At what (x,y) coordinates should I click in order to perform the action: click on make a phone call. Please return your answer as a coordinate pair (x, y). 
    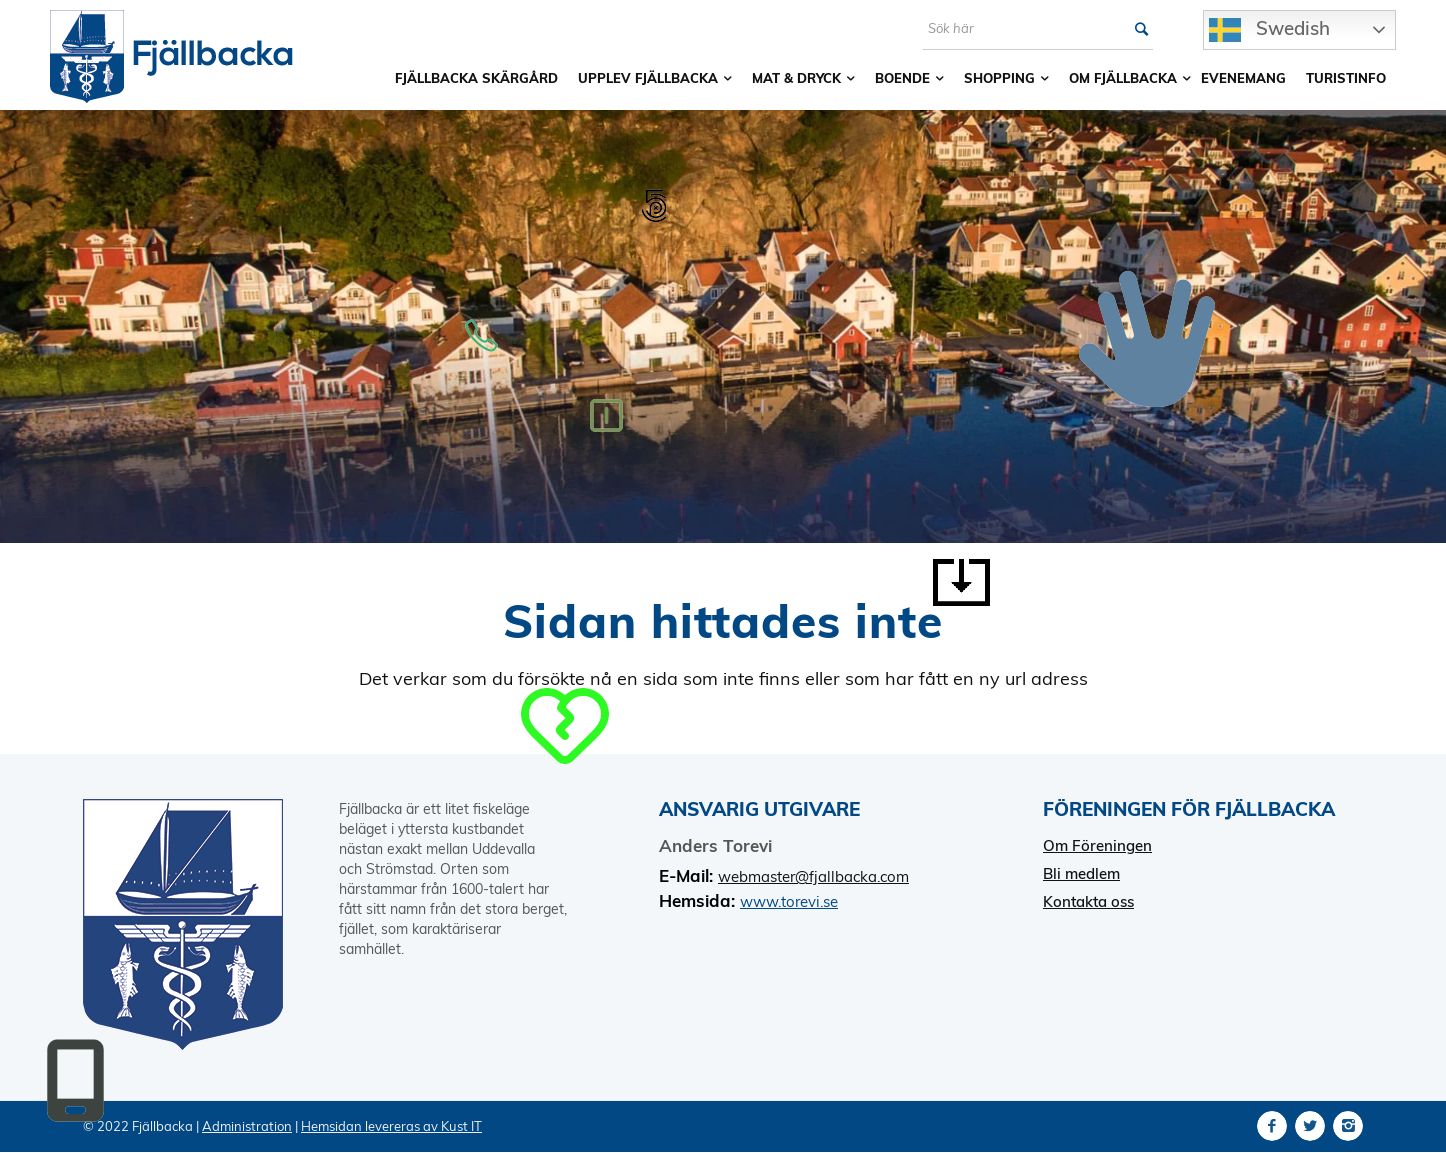
    Looking at the image, I should click on (481, 335).